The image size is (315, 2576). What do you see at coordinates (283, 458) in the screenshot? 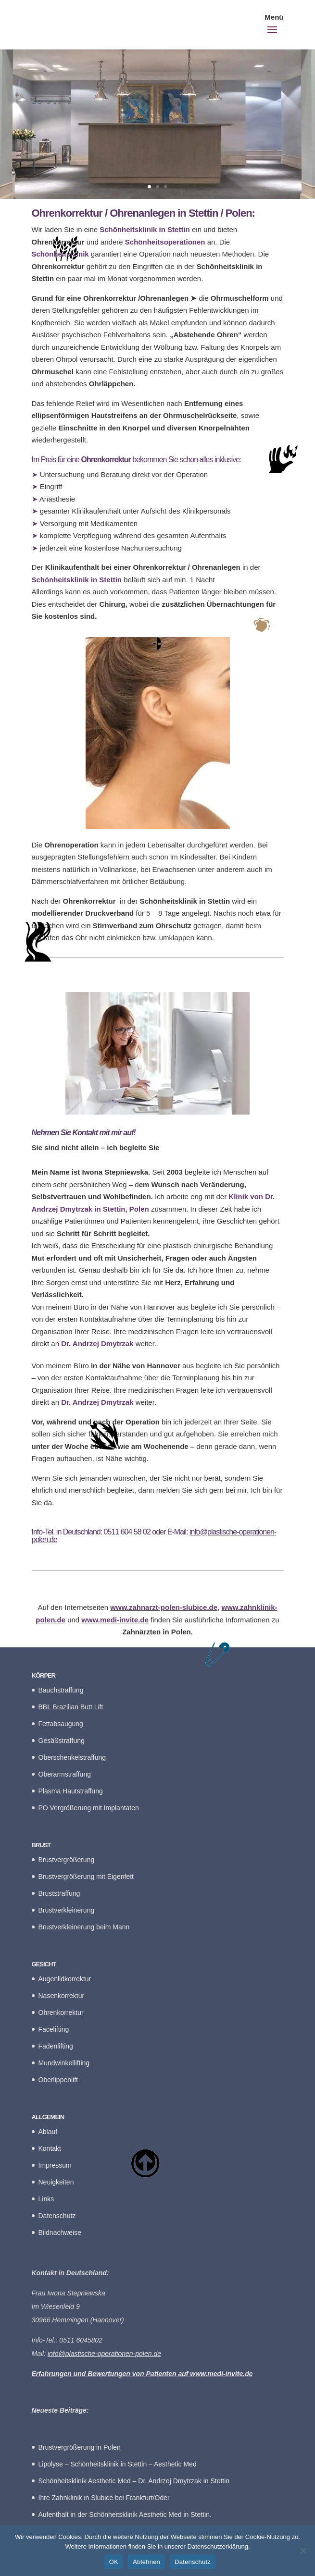
I see `cast a fire spell or ability` at bounding box center [283, 458].